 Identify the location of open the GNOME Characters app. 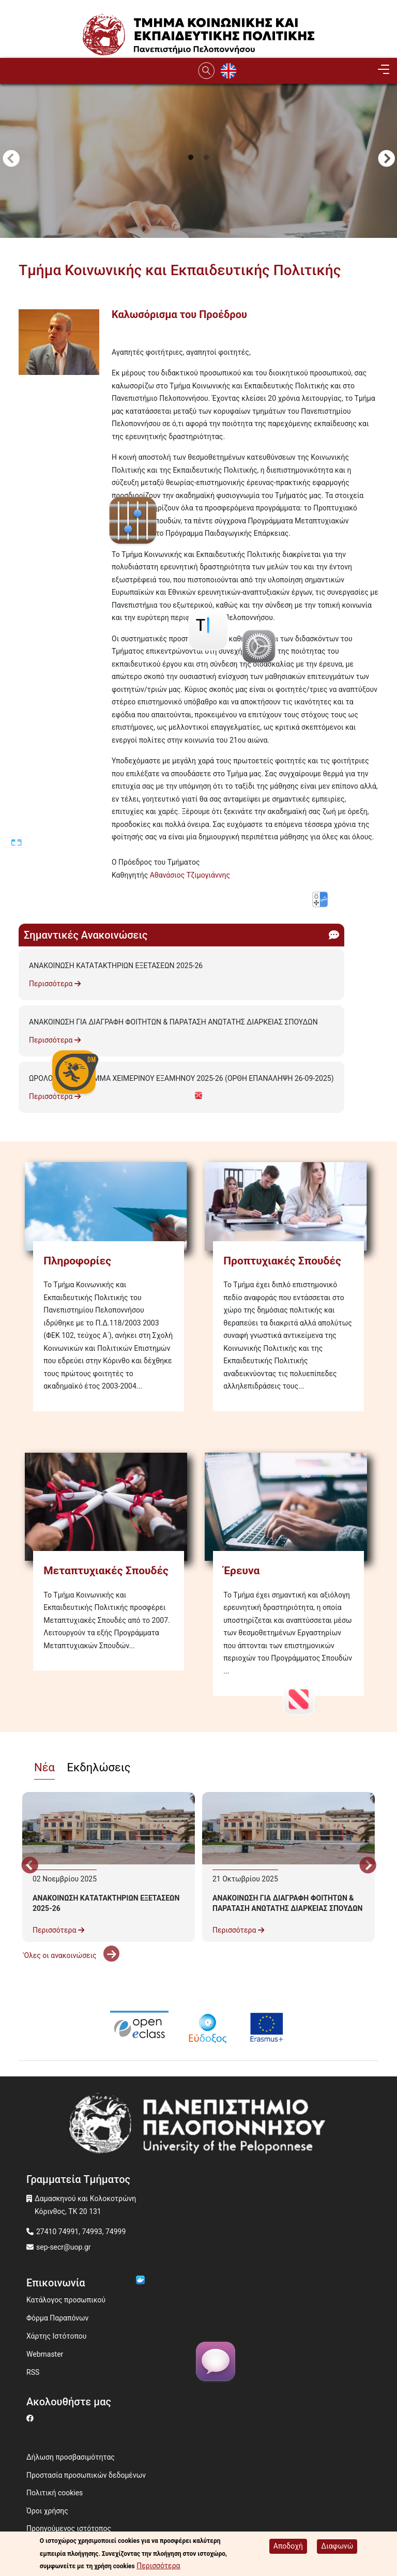
(320, 899).